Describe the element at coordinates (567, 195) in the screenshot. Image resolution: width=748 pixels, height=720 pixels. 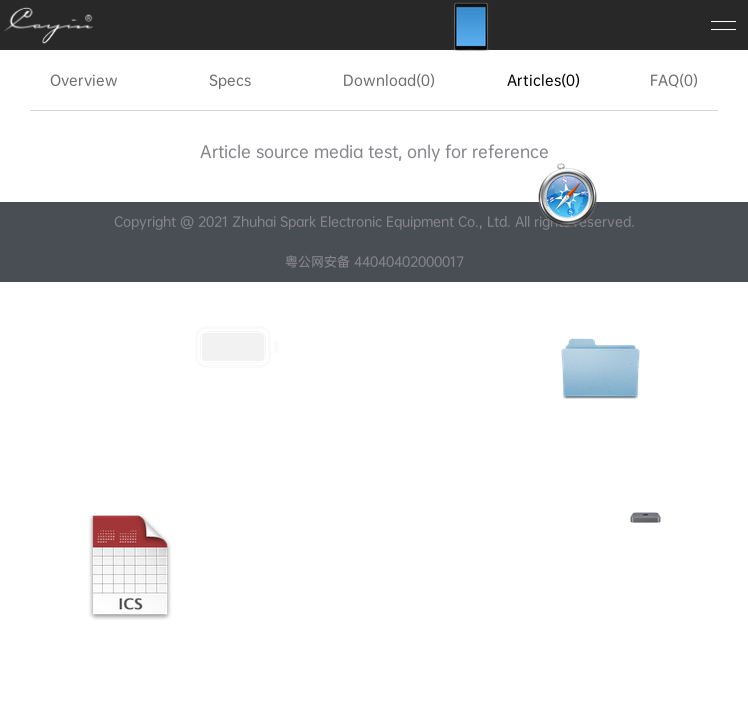
I see `open safari browser settings` at that location.